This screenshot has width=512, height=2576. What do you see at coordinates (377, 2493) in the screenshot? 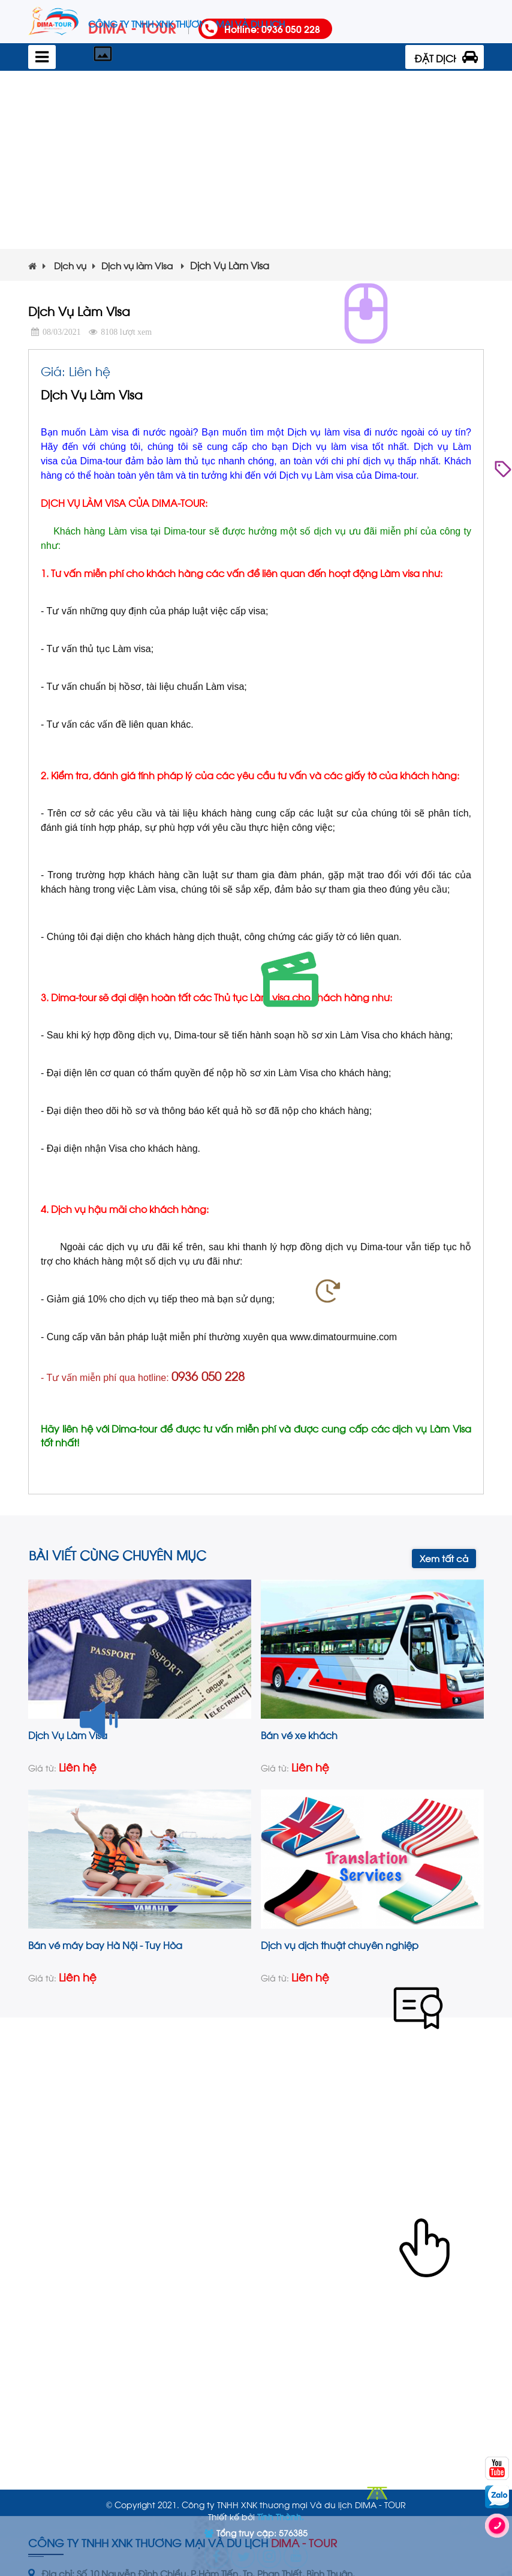
I see `view driving directions or navigation` at bounding box center [377, 2493].